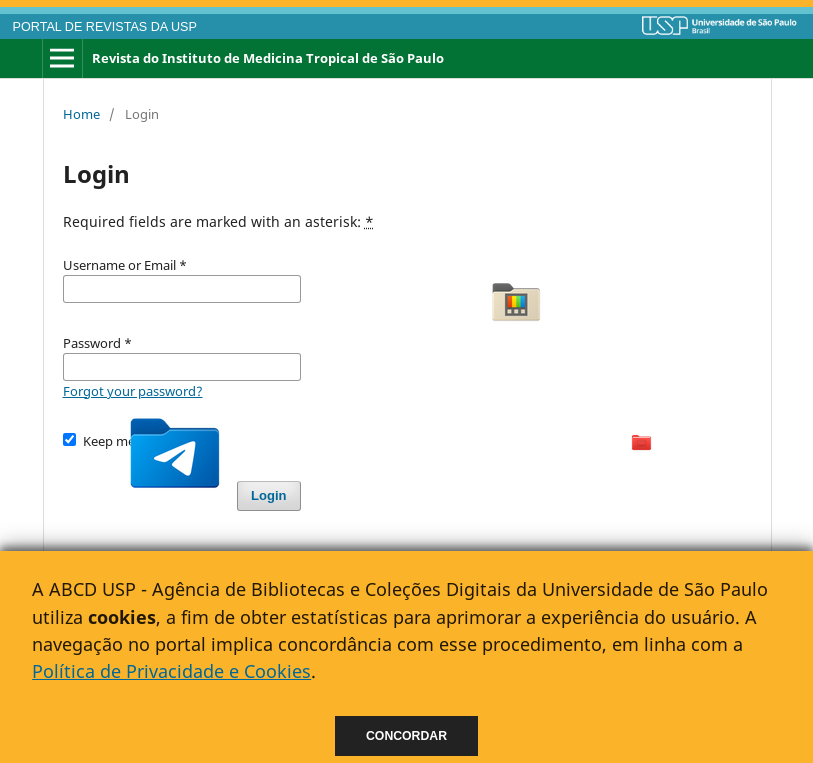 The image size is (813, 763). What do you see at coordinates (641, 442) in the screenshot?
I see `open desktop folder` at bounding box center [641, 442].